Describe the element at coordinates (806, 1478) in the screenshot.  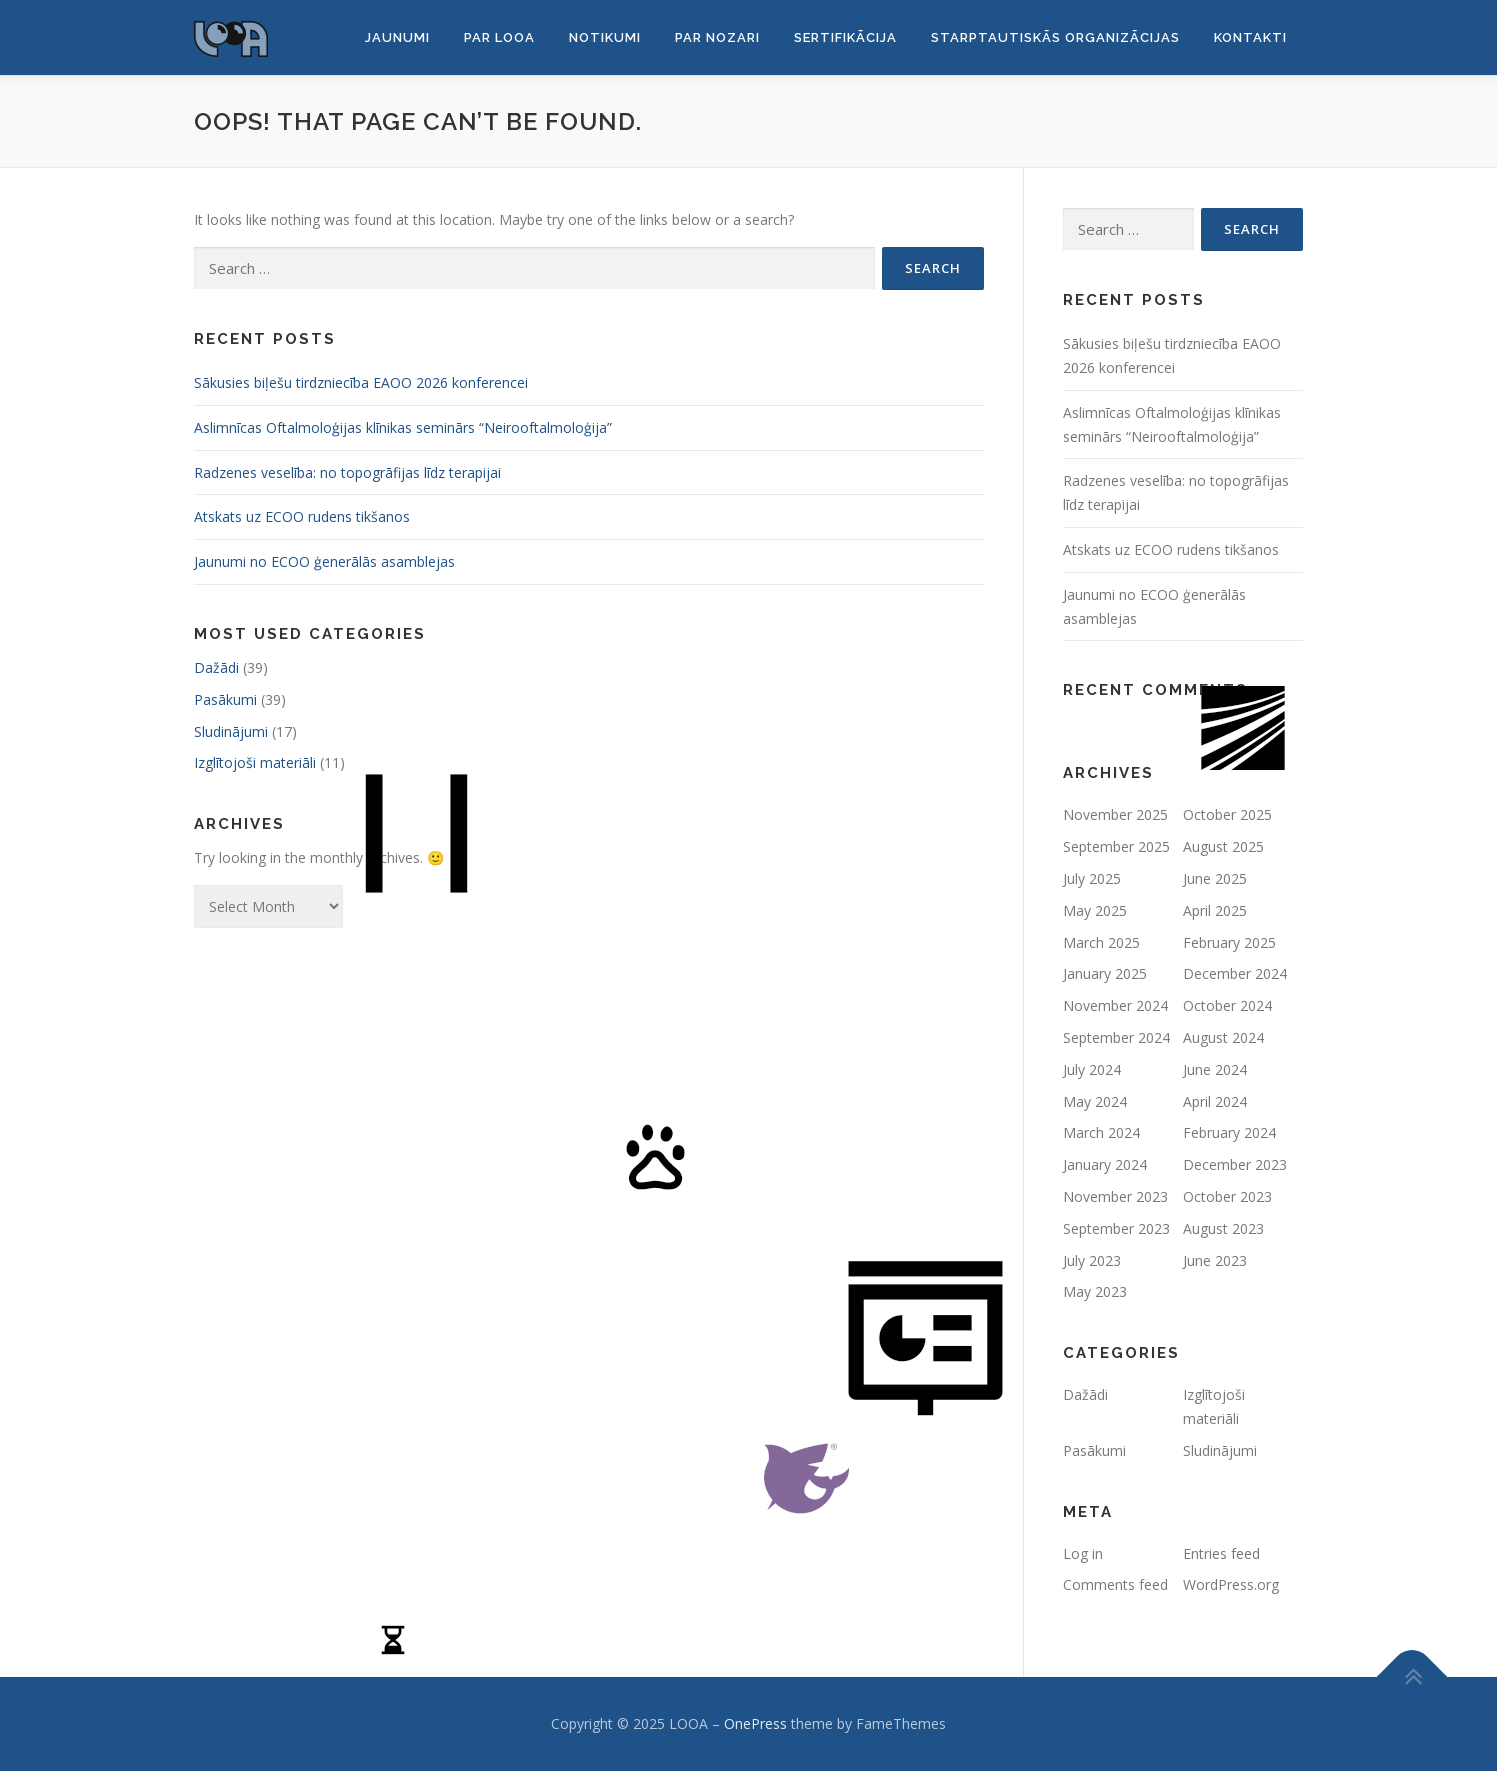
I see `freenas open-source storage software logo` at that location.